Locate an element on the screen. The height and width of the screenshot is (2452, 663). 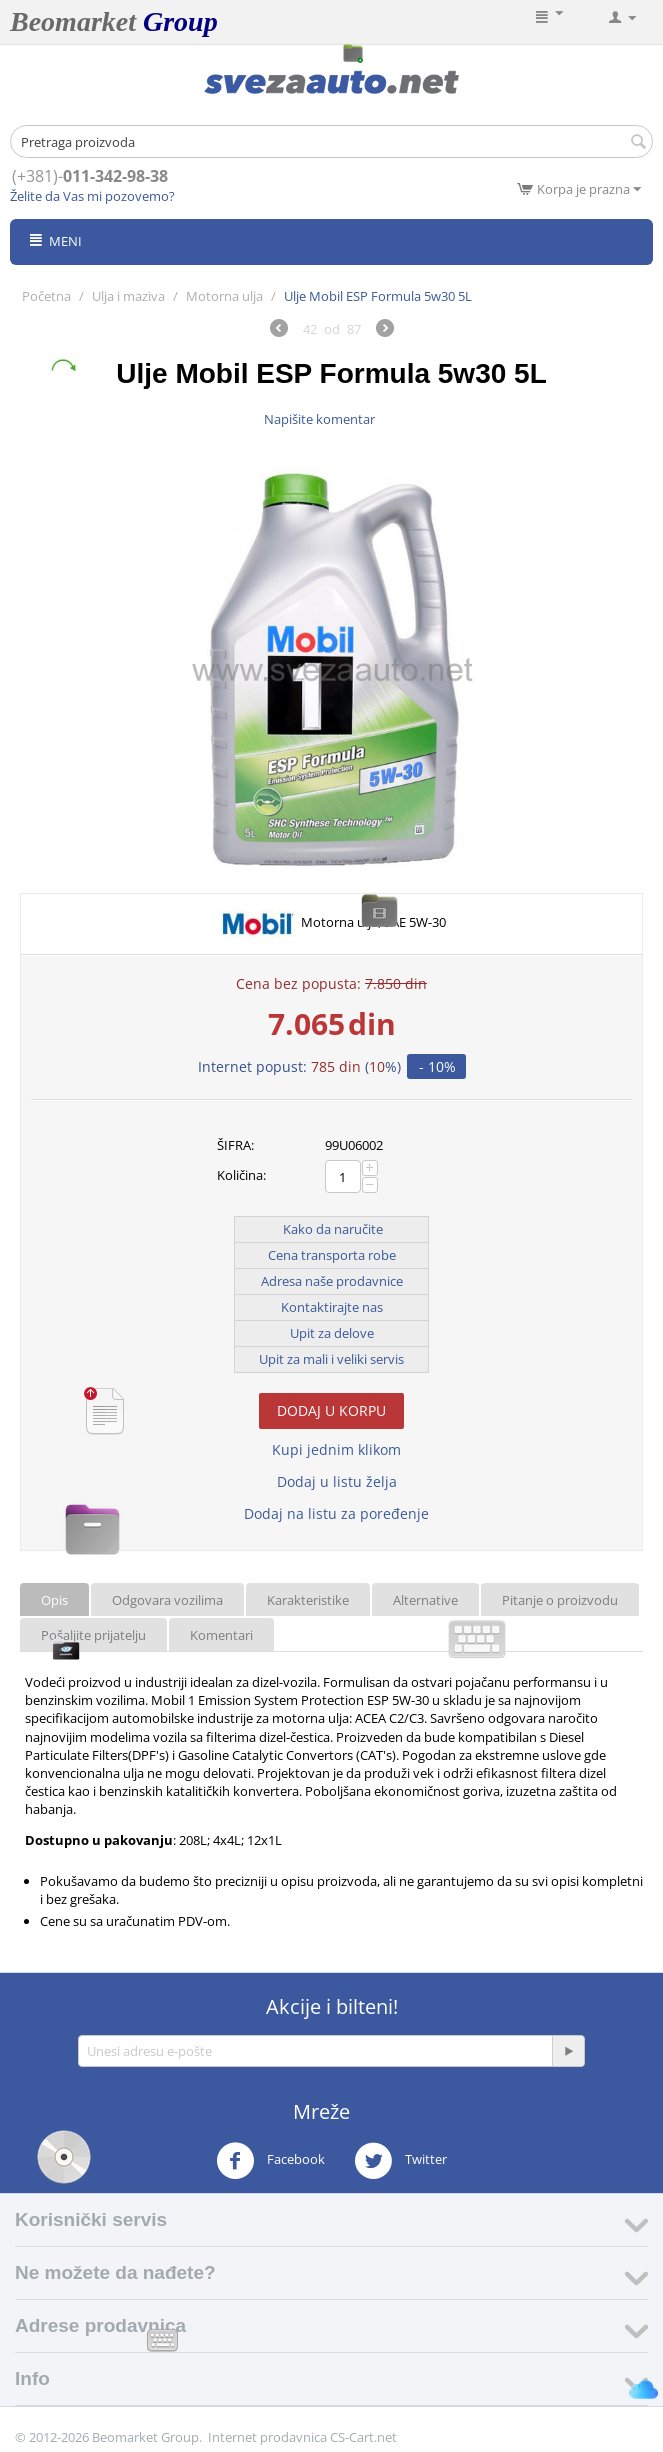
redo the last undone action is located at coordinates (63, 365).